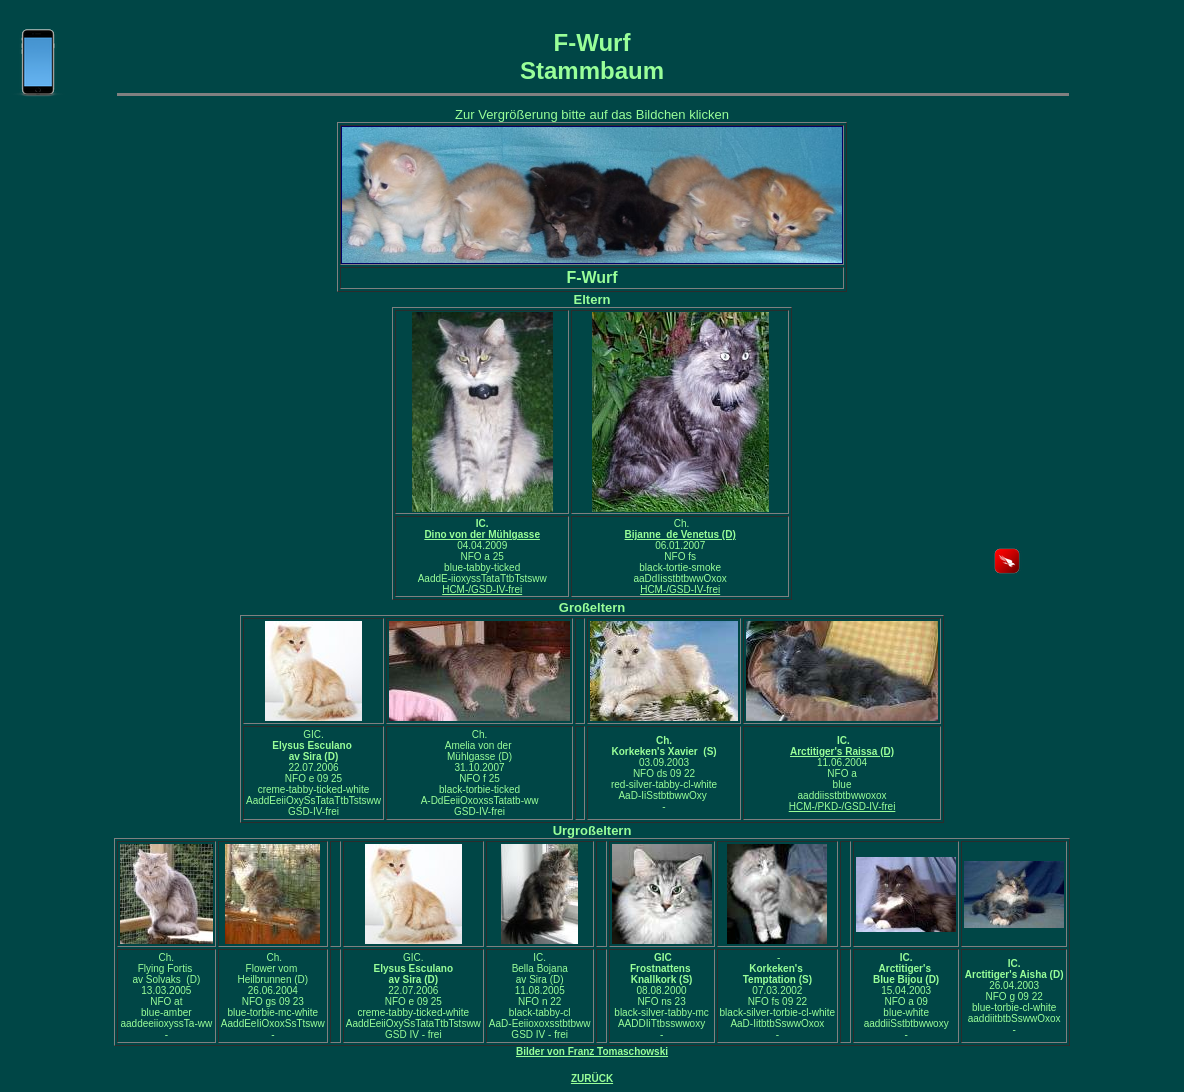 Image resolution: width=1184 pixels, height=1092 pixels. I want to click on open CrowdStrike Falcon endpoint security app, so click(1007, 561).